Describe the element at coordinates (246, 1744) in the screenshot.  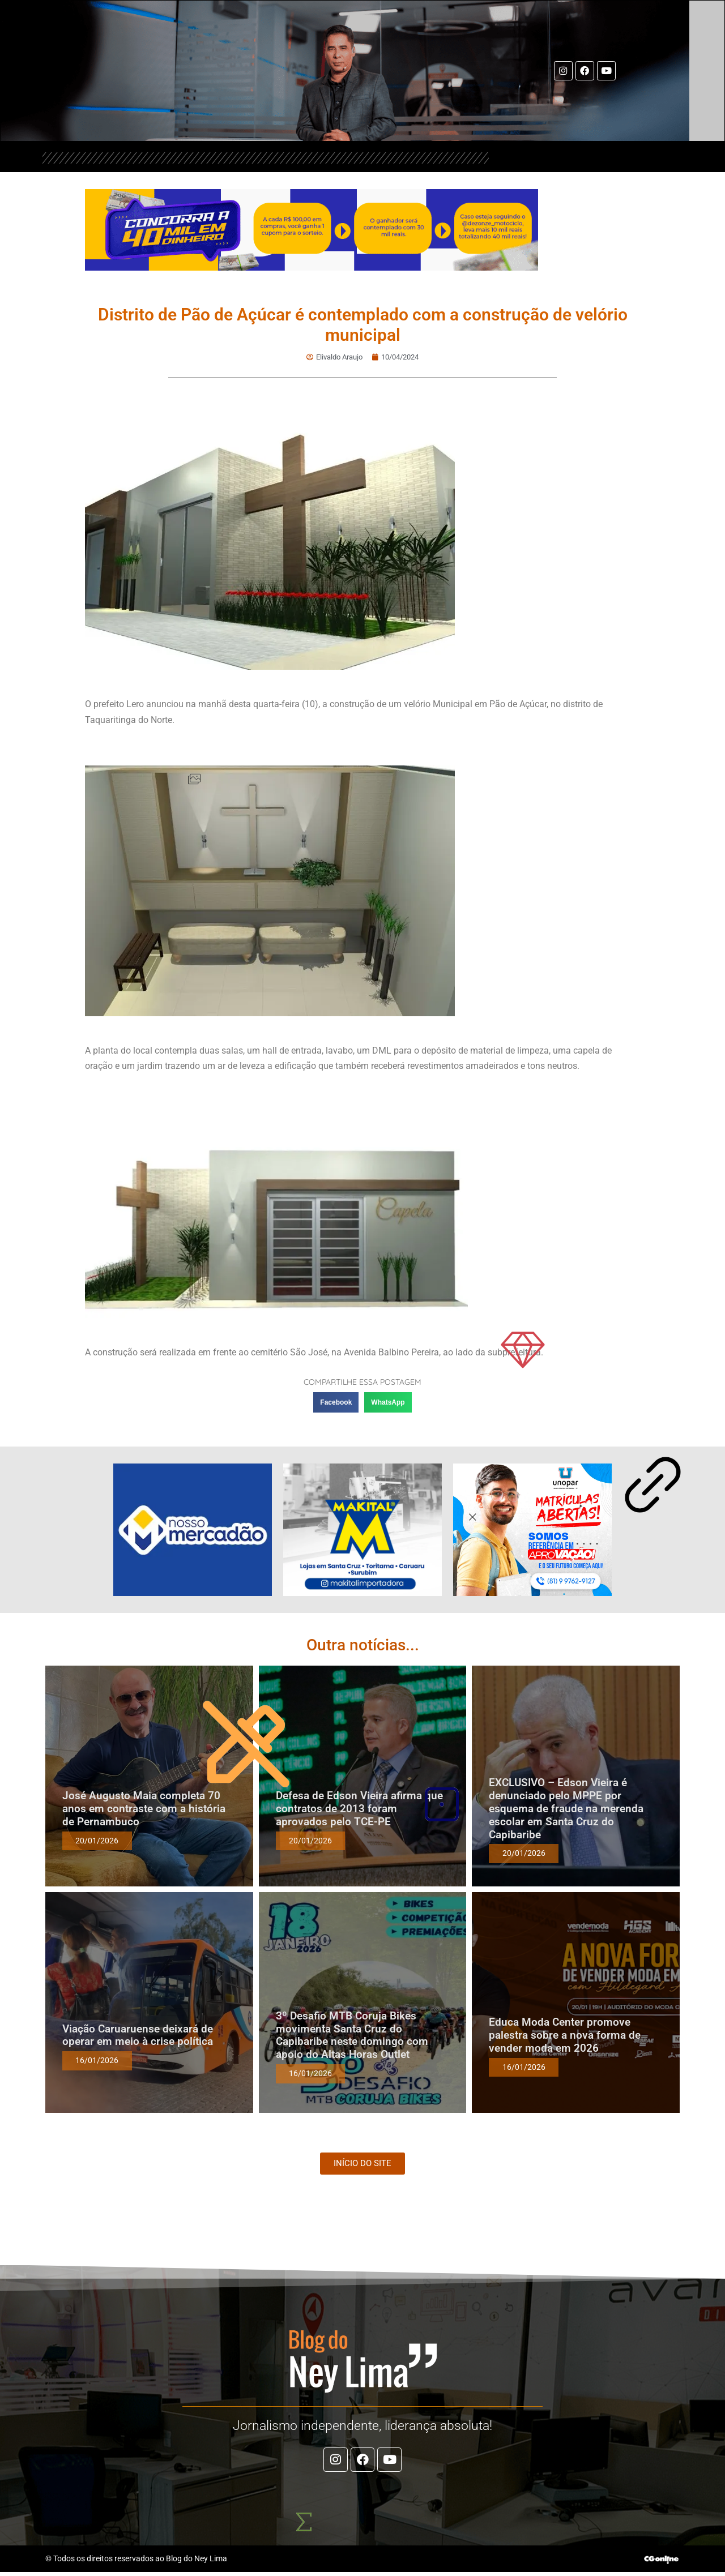
I see `color picker tool disabled` at that location.